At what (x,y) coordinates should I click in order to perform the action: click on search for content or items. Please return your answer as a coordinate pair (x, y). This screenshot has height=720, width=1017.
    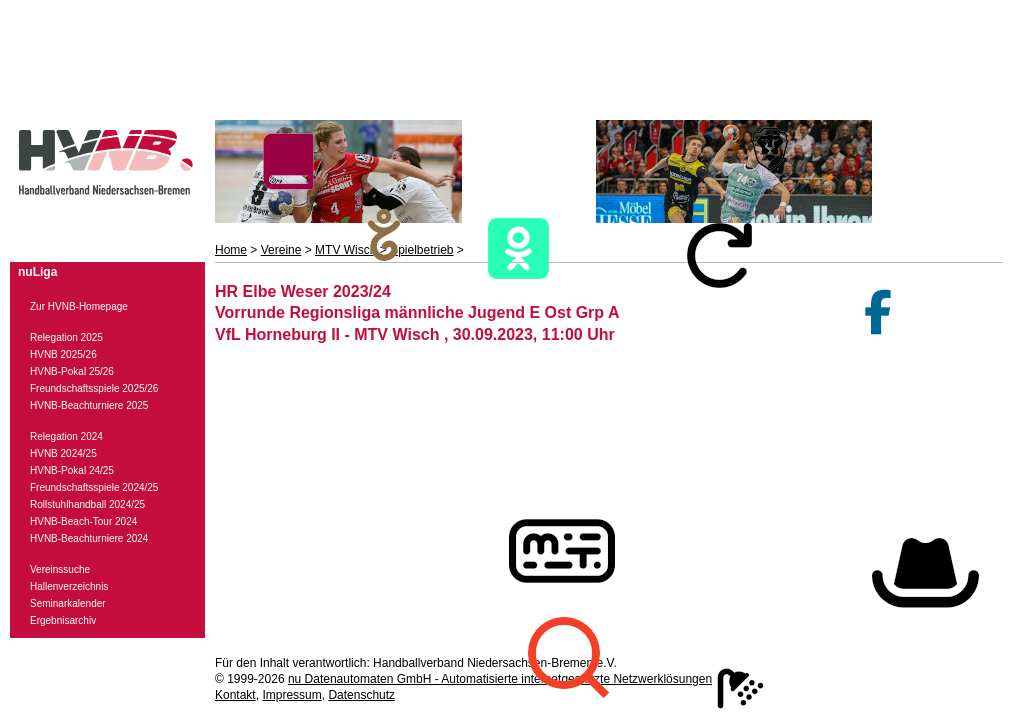
    Looking at the image, I should click on (568, 657).